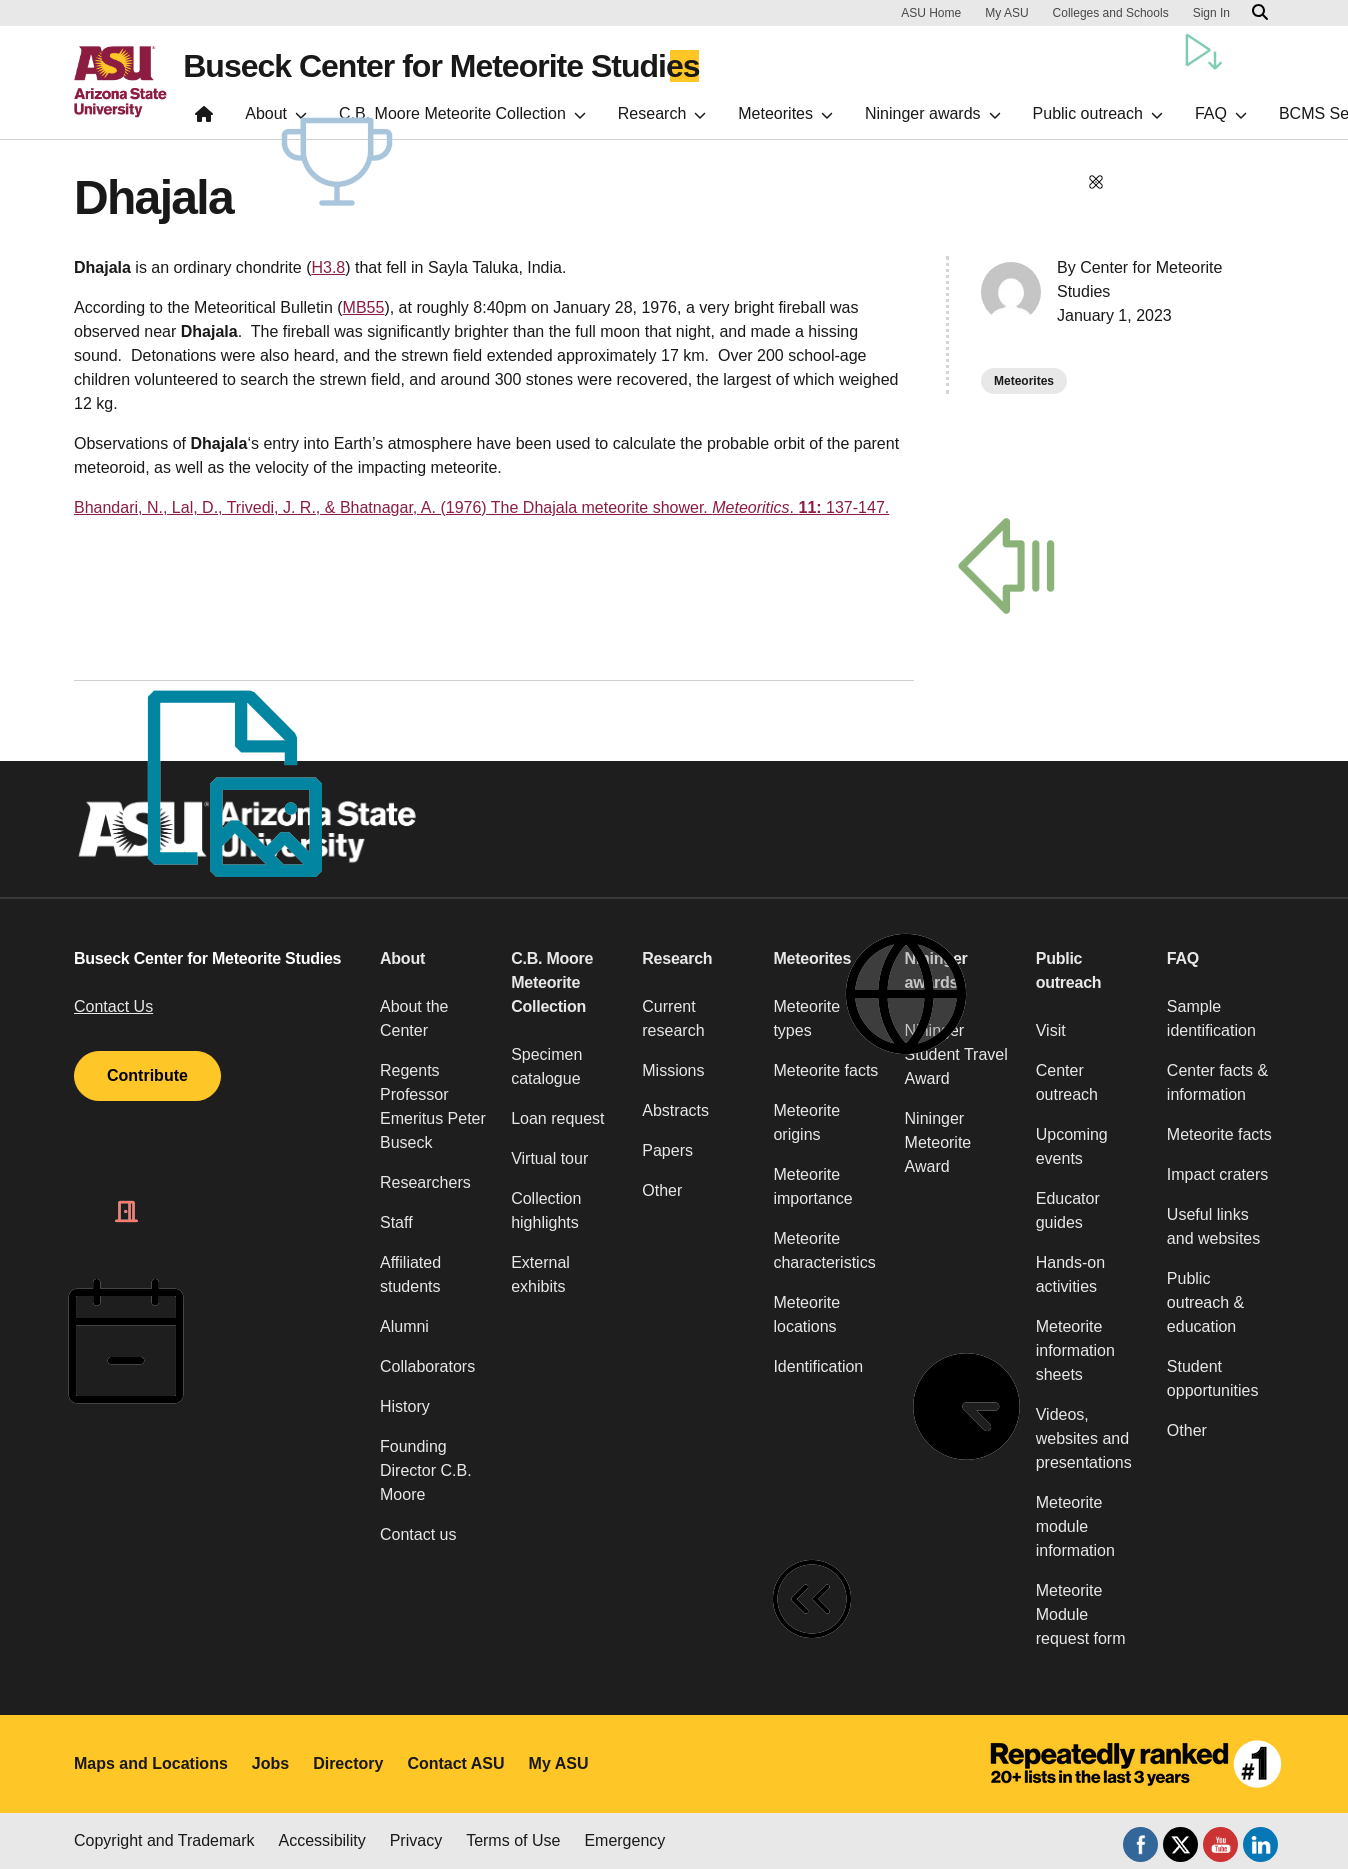  Describe the element at coordinates (812, 1599) in the screenshot. I see `go back to the beginning` at that location.